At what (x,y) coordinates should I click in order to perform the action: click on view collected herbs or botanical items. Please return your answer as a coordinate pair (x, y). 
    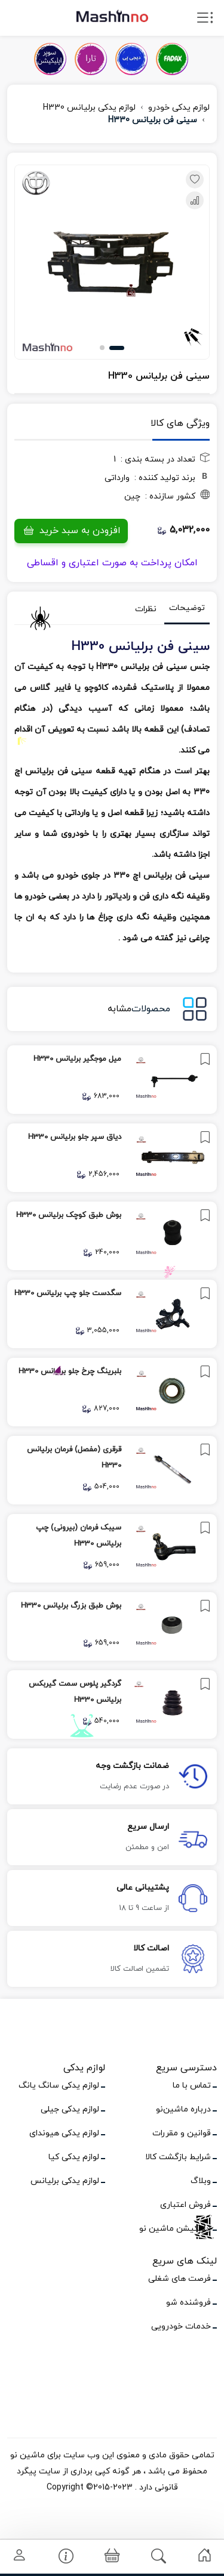
    Looking at the image, I should click on (169, 1272).